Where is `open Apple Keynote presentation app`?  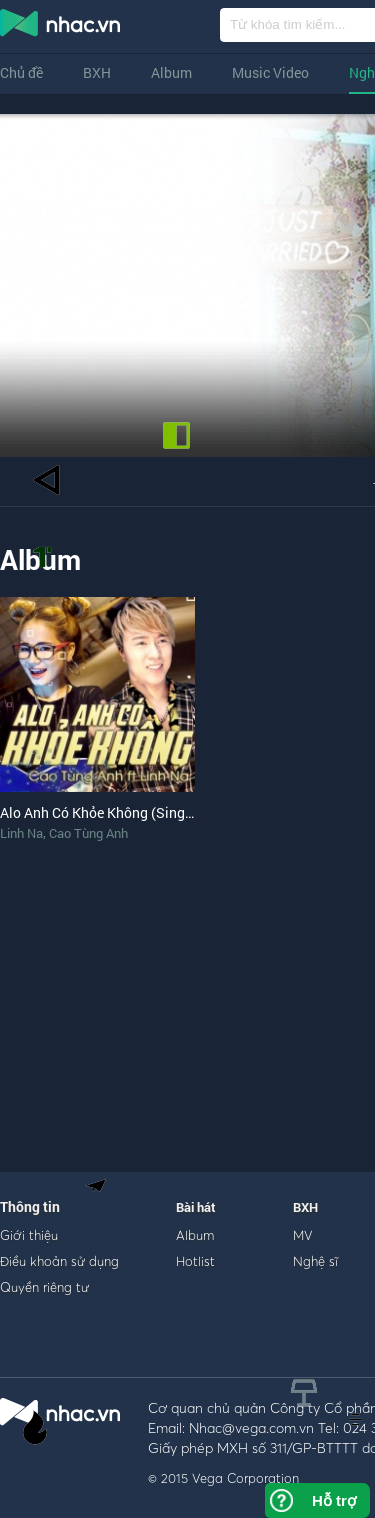 open Apple Keynote presentation app is located at coordinates (304, 1393).